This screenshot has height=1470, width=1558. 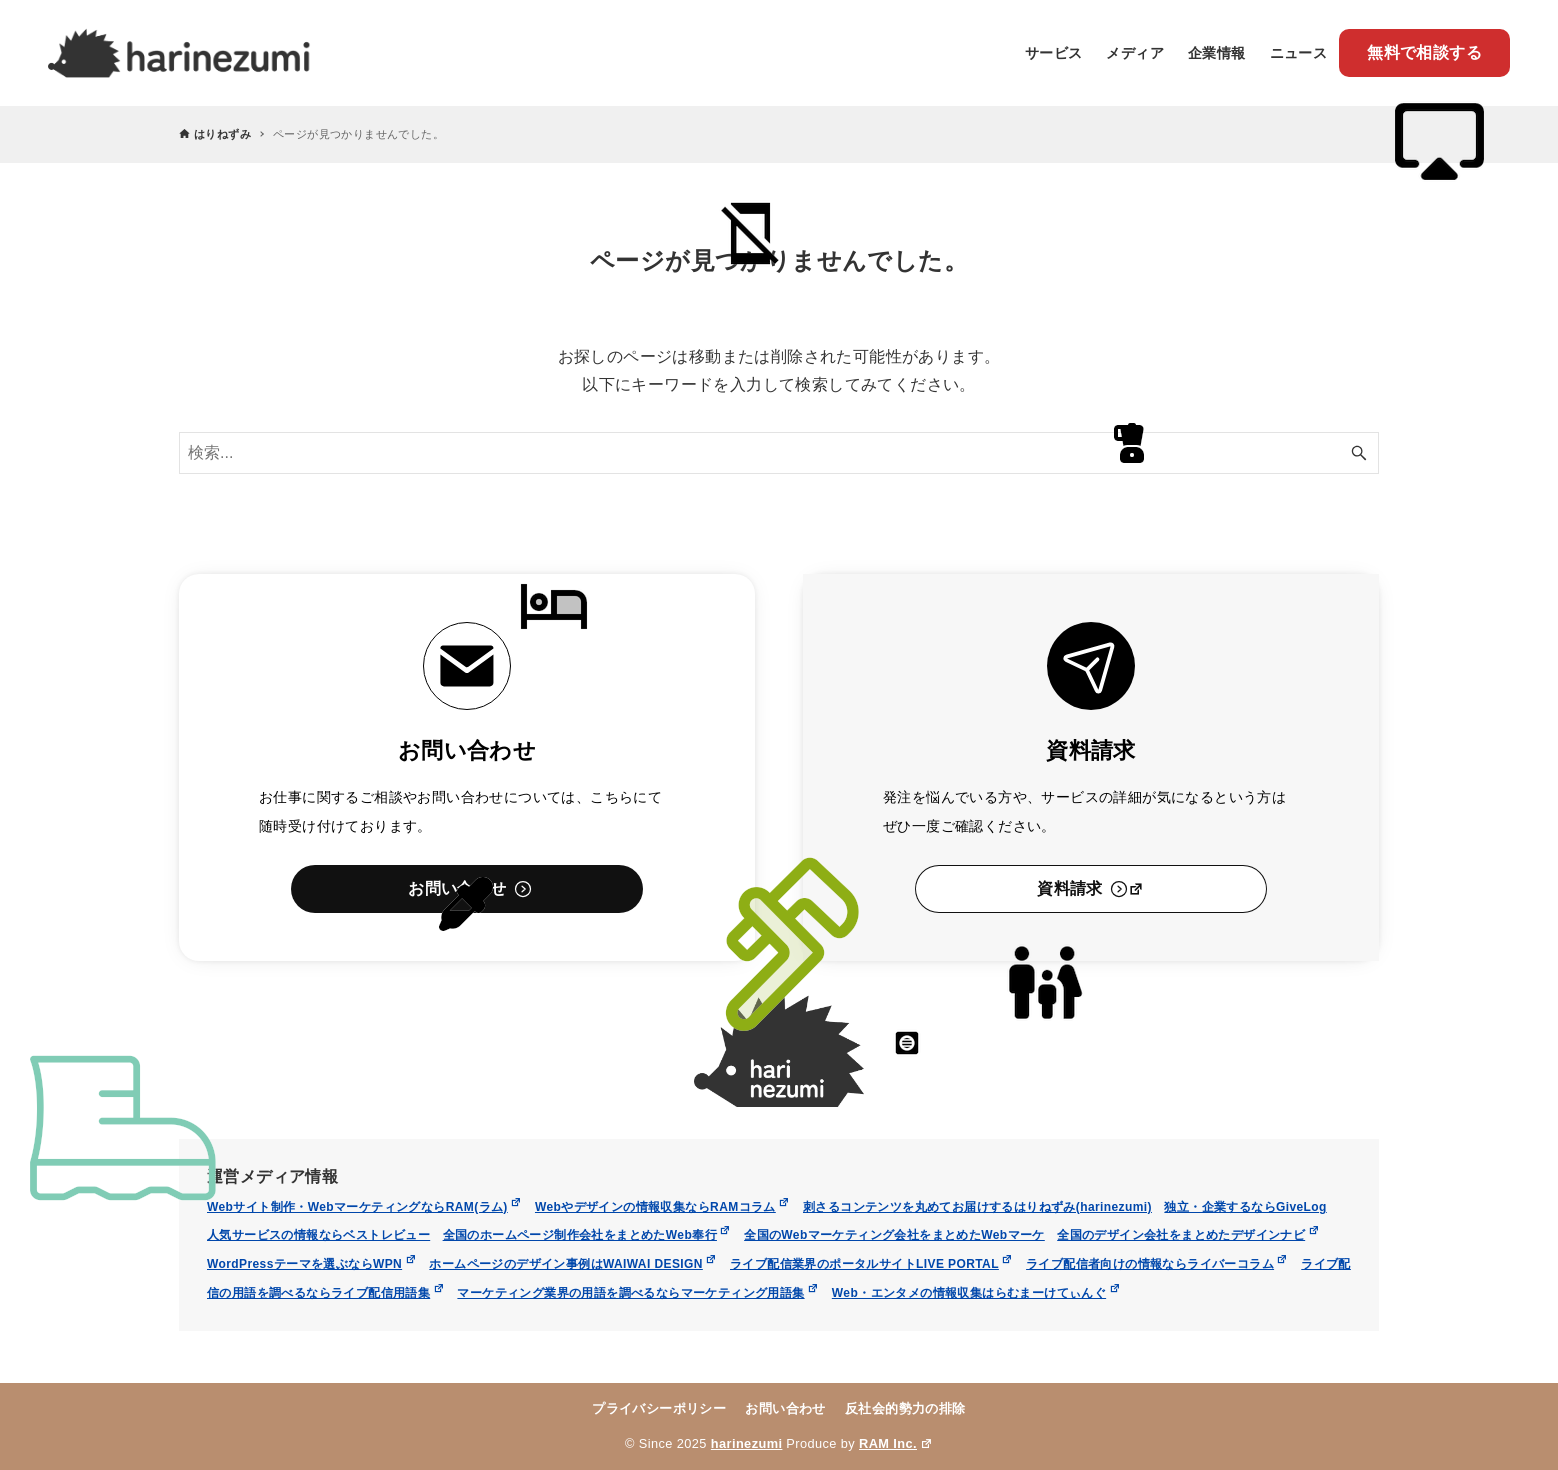 I want to click on view footwear or shoe category, so click(x=116, y=1128).